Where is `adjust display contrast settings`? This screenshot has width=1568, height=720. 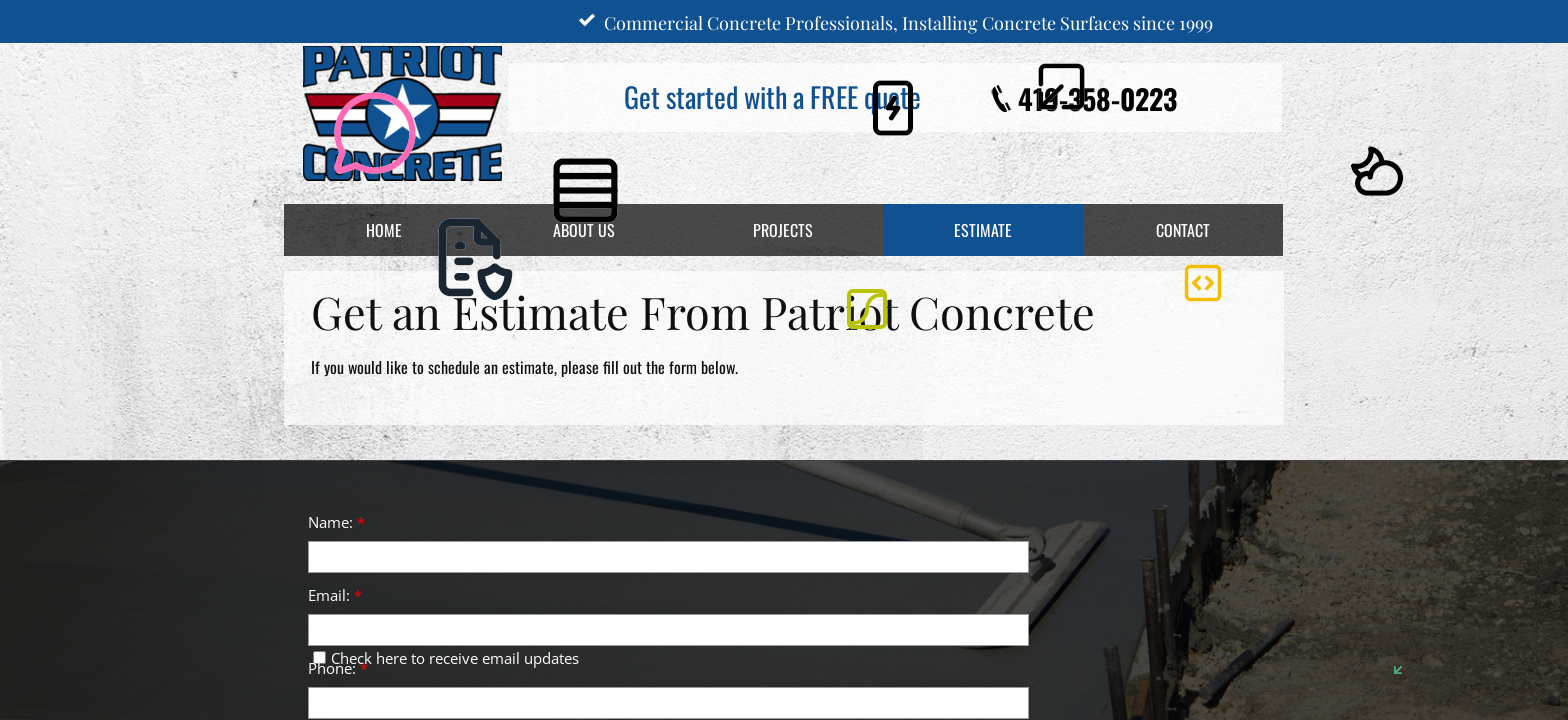
adjust display contrast settings is located at coordinates (867, 309).